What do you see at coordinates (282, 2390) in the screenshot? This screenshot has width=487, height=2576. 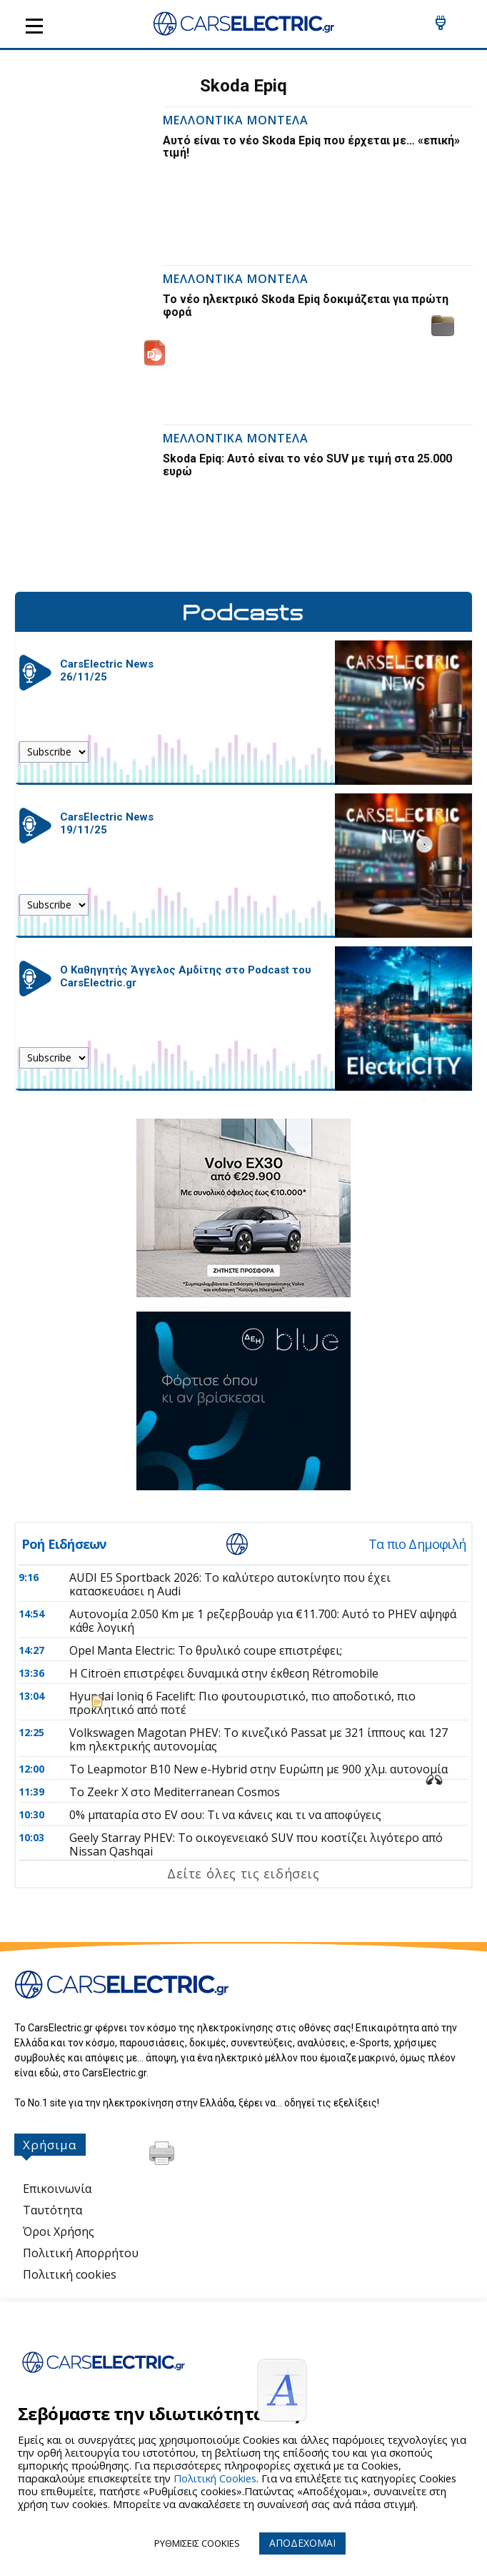 I see `open a font file` at bounding box center [282, 2390].